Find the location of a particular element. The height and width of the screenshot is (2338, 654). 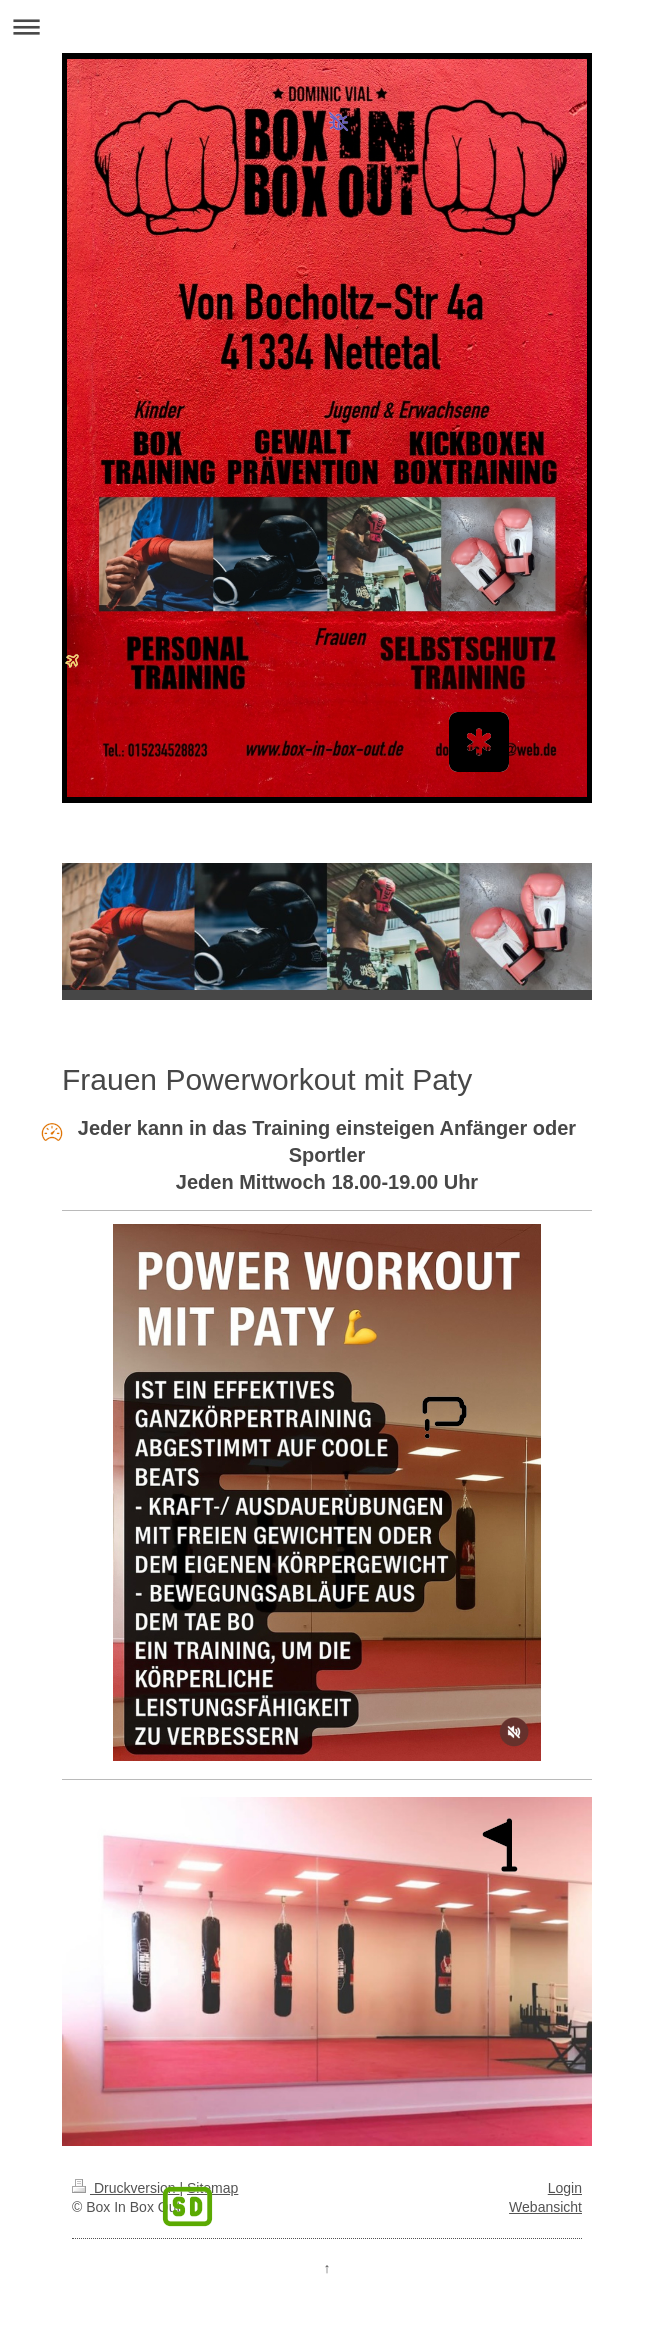

access travel or flight booking is located at coordinates (72, 661).